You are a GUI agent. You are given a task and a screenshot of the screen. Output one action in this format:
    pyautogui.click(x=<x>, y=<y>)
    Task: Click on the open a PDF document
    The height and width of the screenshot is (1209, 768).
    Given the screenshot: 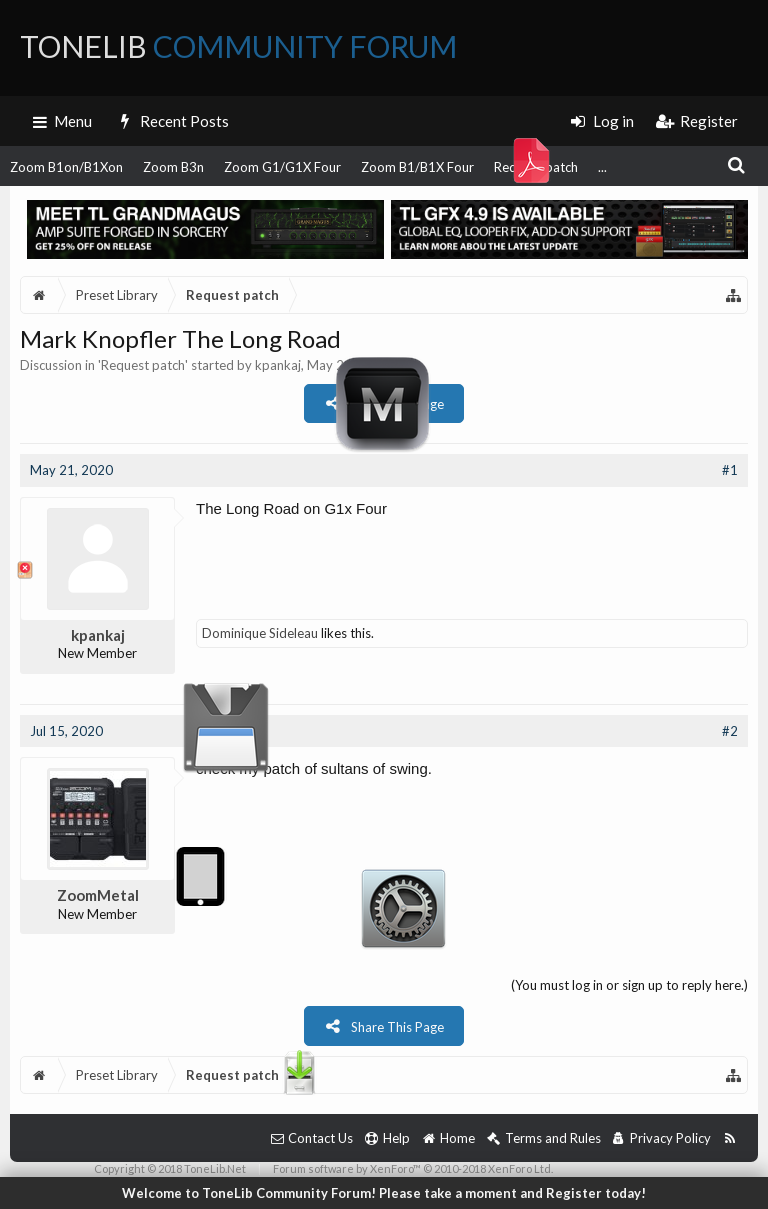 What is the action you would take?
    pyautogui.click(x=531, y=160)
    